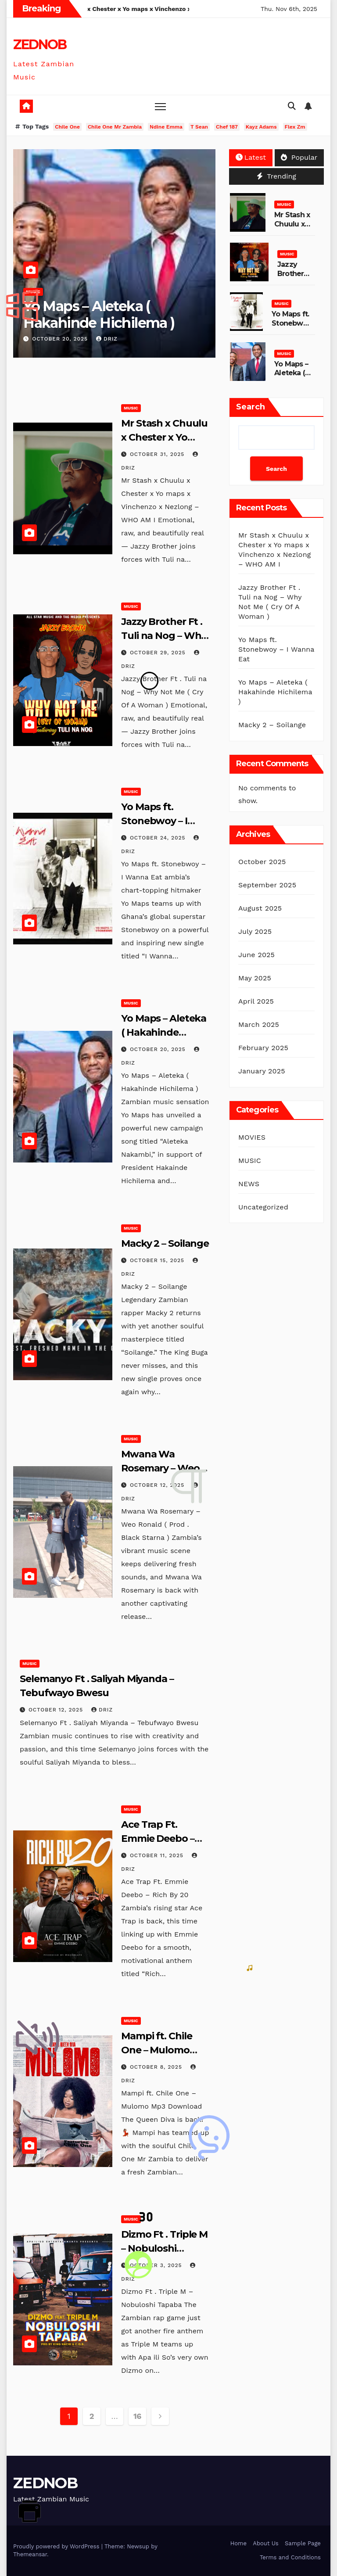  Describe the element at coordinates (23, 305) in the screenshot. I see `open windows start menu` at that location.